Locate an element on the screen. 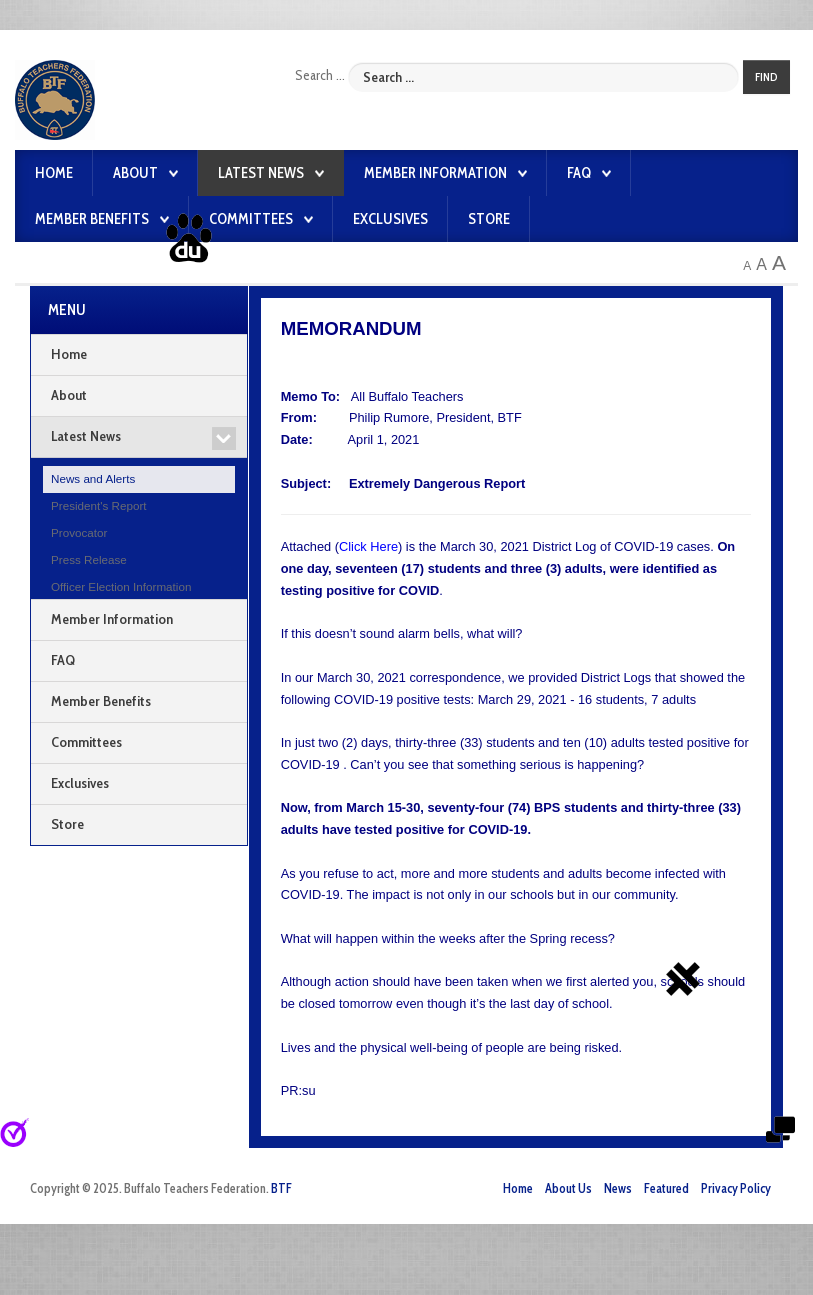 This screenshot has height=1295, width=813. capacitor framework logo is located at coordinates (683, 979).